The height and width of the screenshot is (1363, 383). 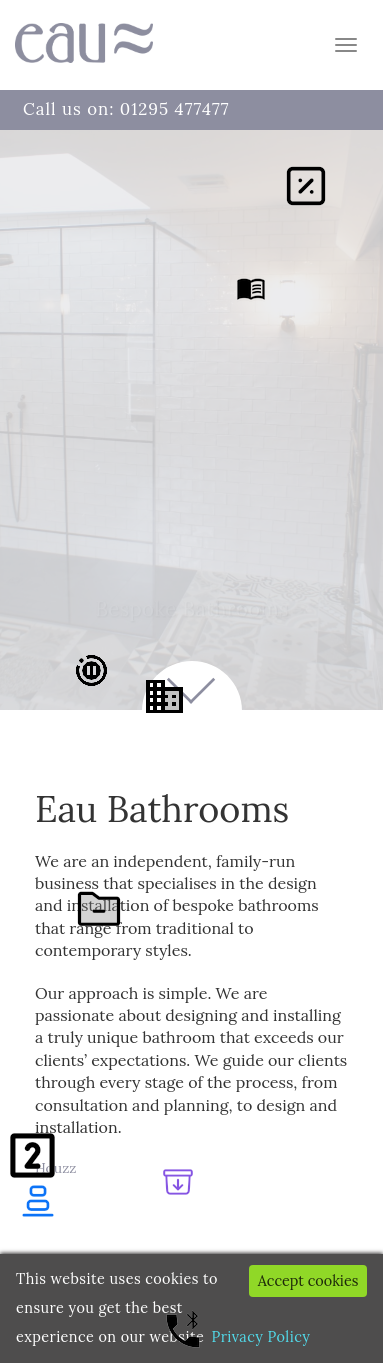 What do you see at coordinates (183, 1331) in the screenshot?
I see `indicates an active call using a bluetooth speaker` at bounding box center [183, 1331].